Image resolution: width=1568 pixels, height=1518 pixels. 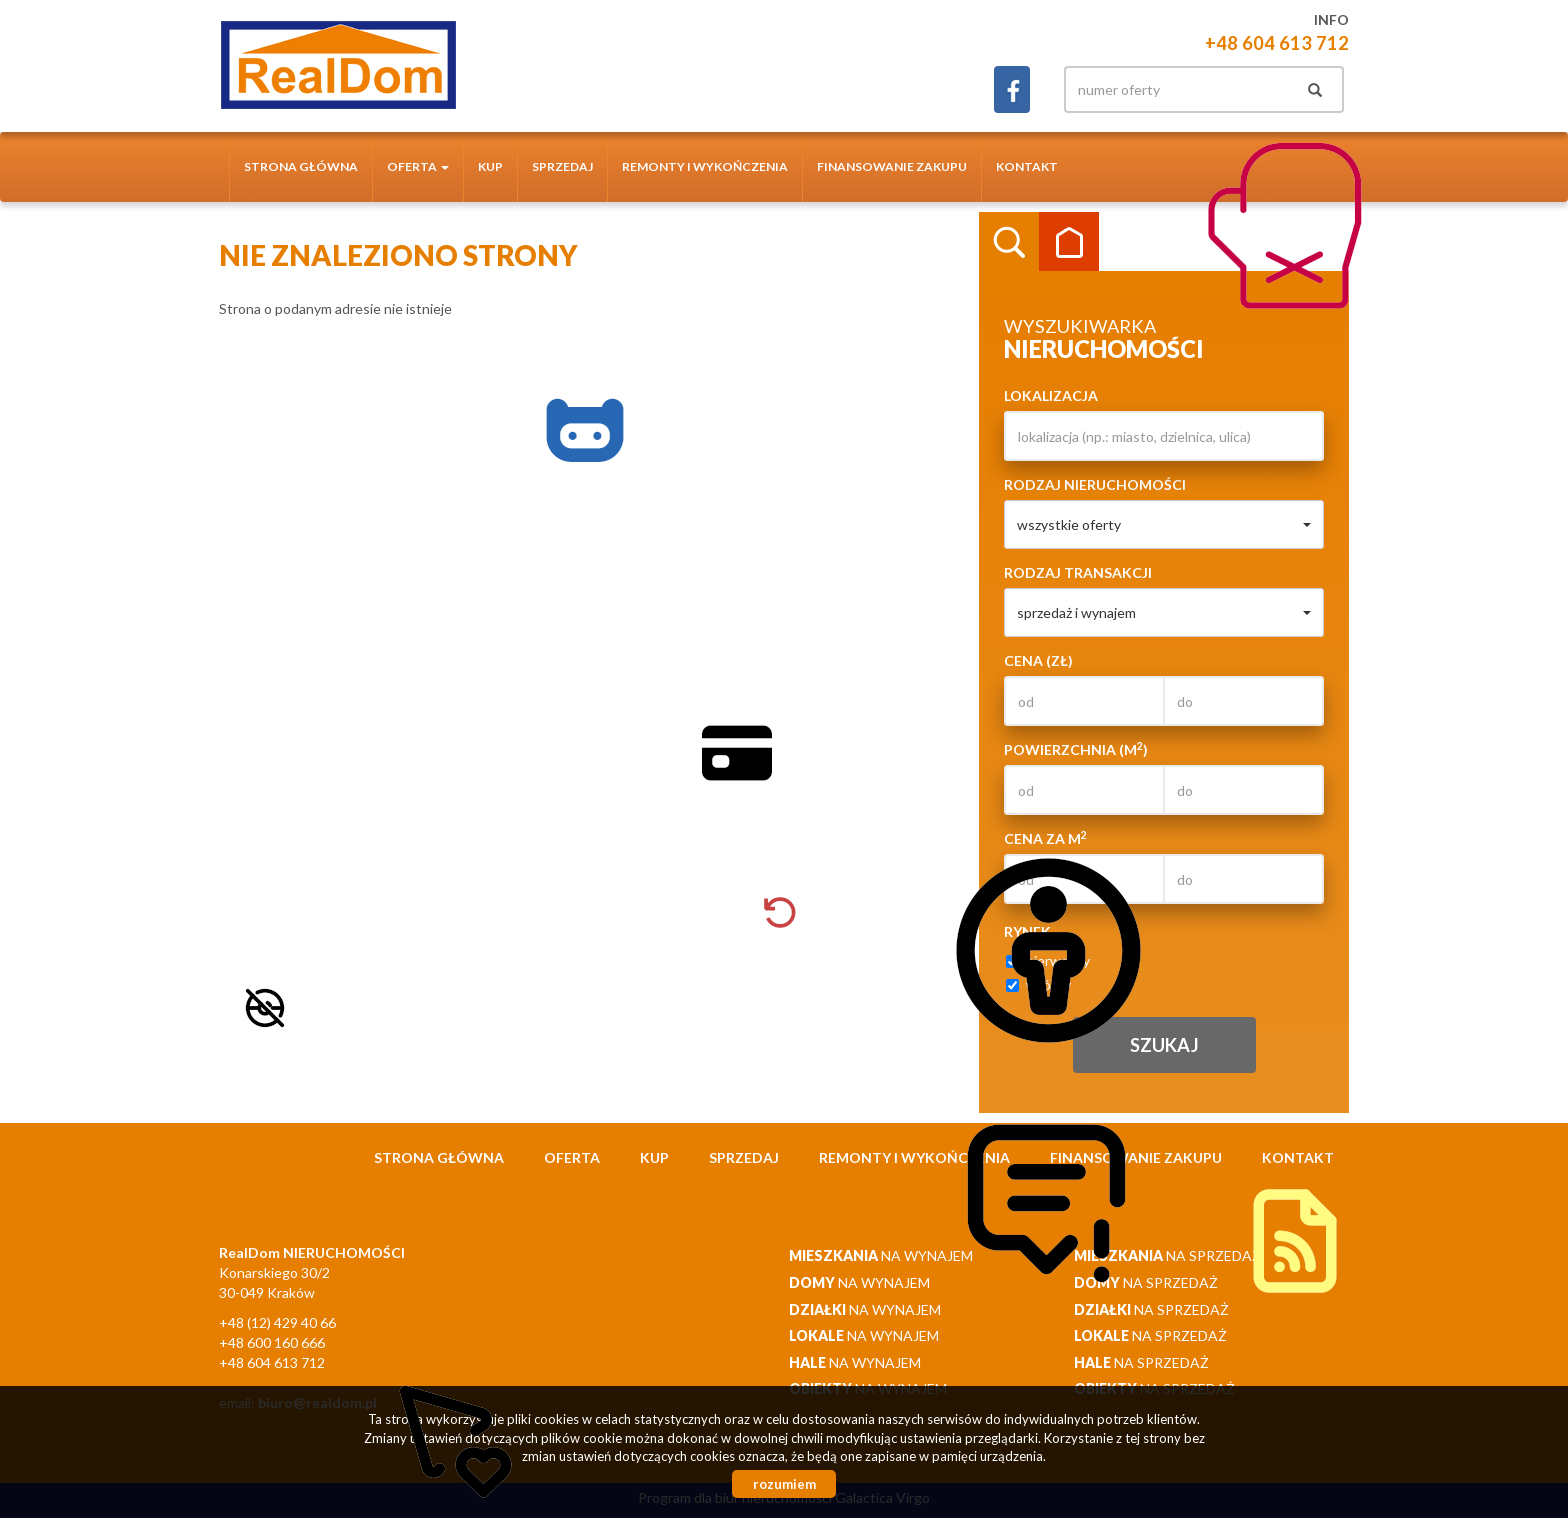 What do you see at coordinates (779, 912) in the screenshot?
I see `restart the debugging session` at bounding box center [779, 912].